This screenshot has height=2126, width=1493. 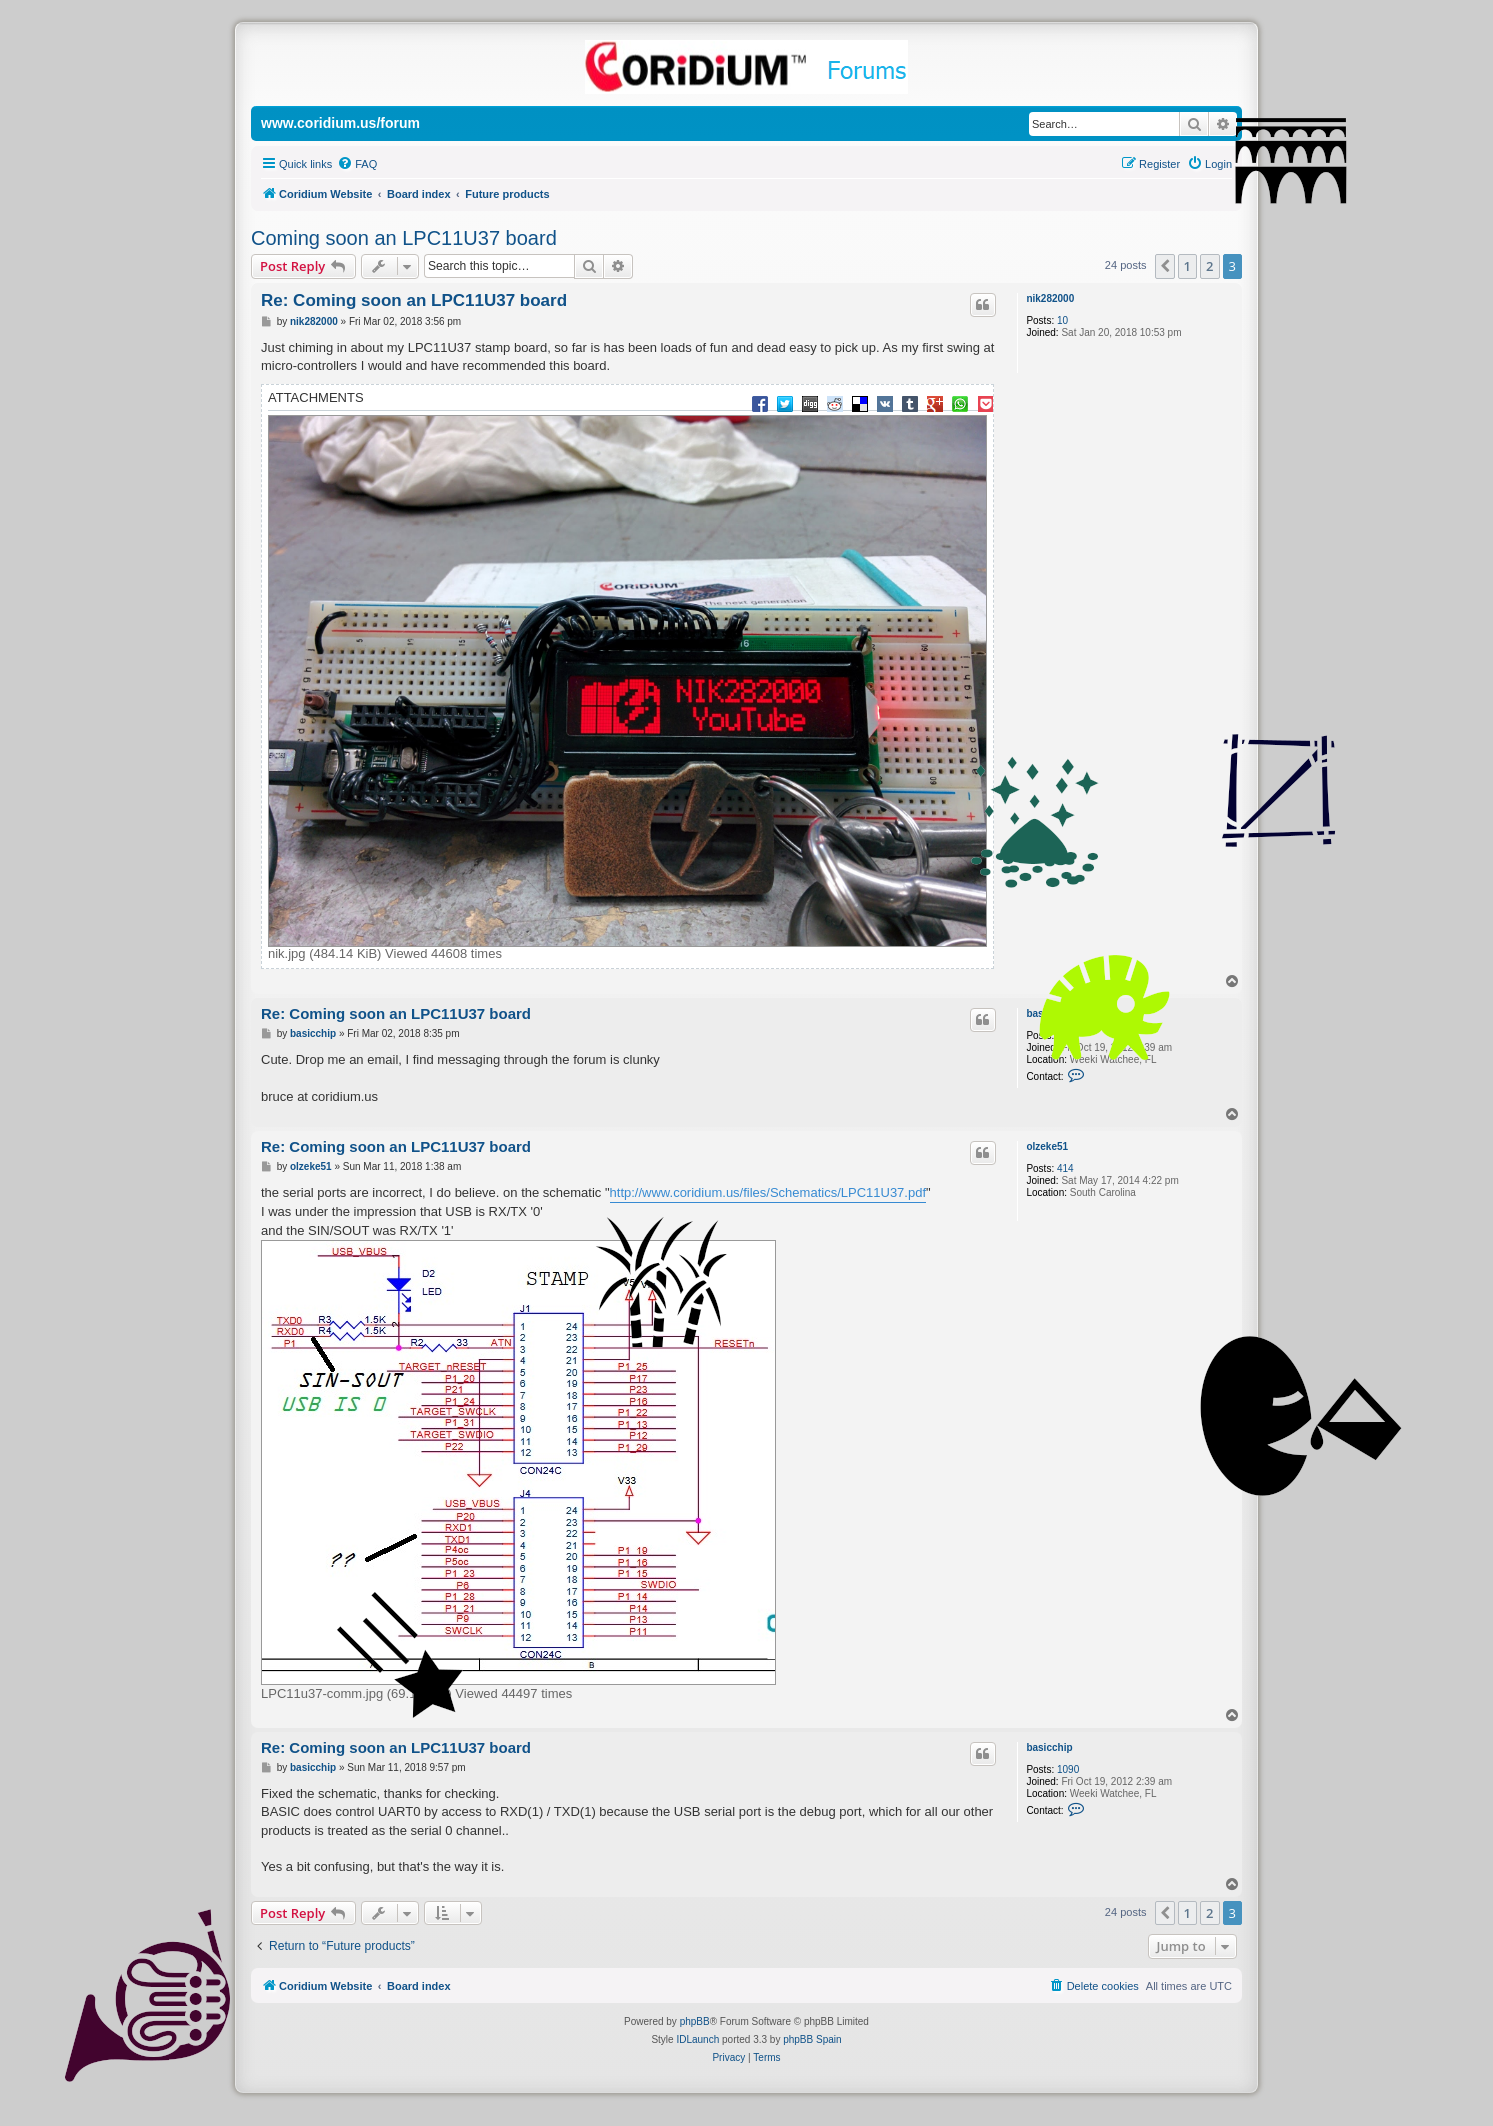 What do you see at coordinates (1104, 1007) in the screenshot?
I see `select boar faction or clan emblem` at bounding box center [1104, 1007].